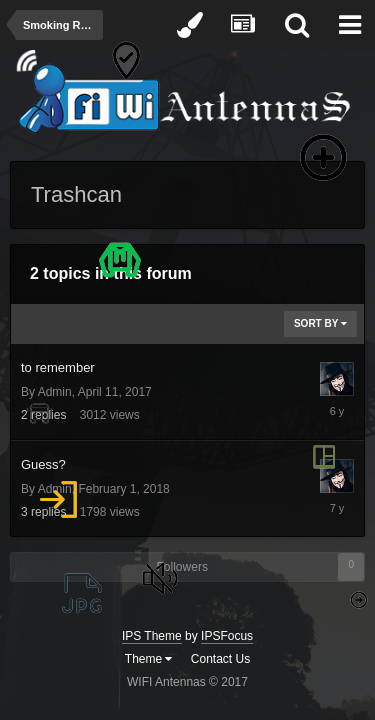 The height and width of the screenshot is (720, 375). I want to click on open tmux terminal session, so click(325, 457).